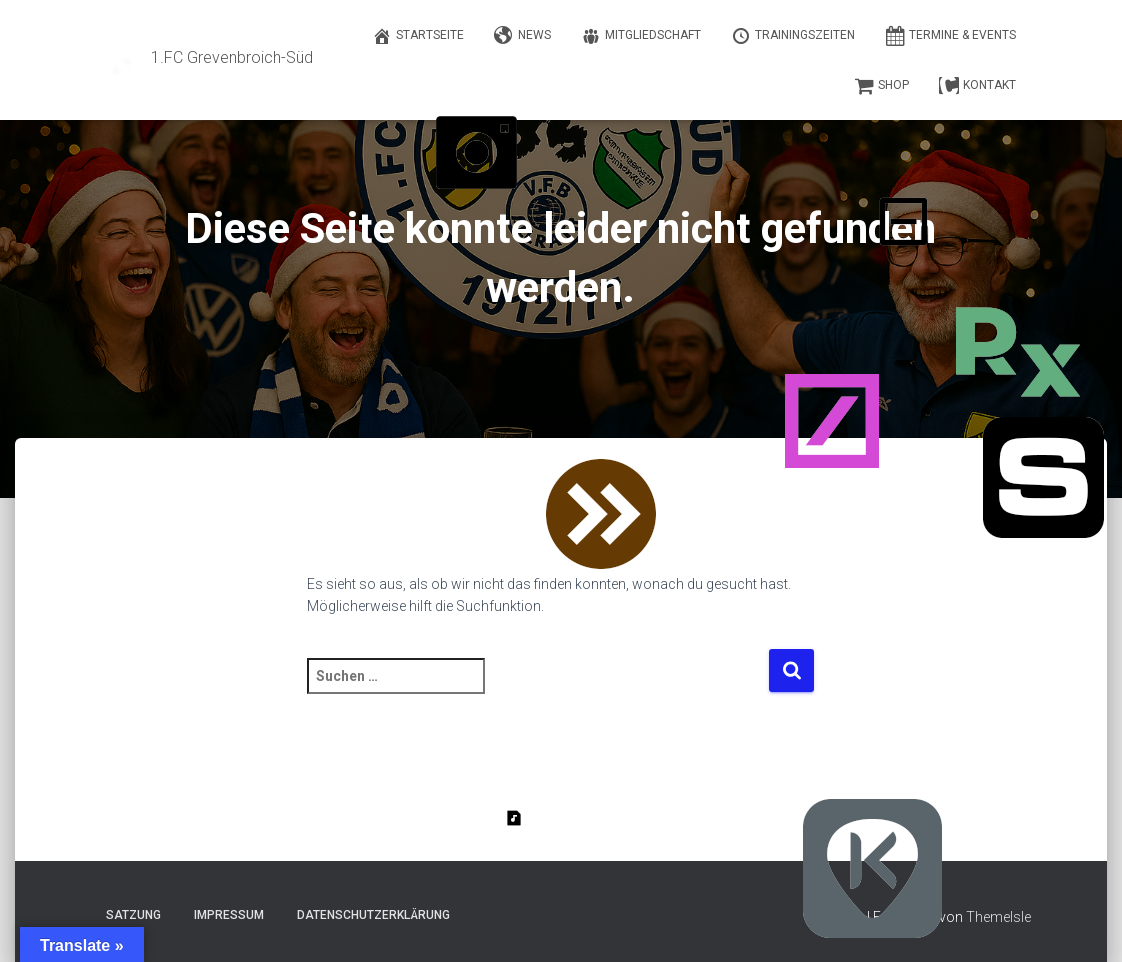 The height and width of the screenshot is (962, 1122). Describe the element at coordinates (514, 818) in the screenshot. I see `open an audio or music file` at that location.